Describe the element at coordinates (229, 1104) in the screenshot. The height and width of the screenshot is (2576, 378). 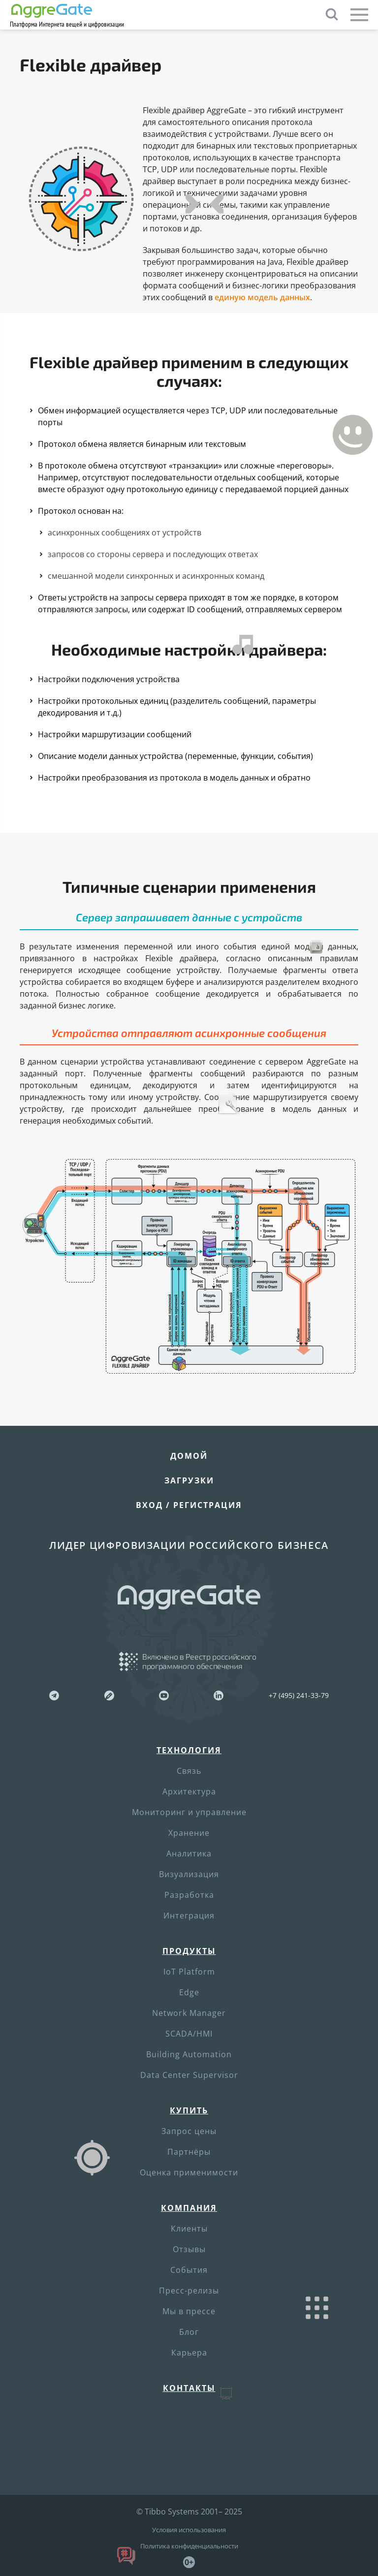
I see `view or edit document properties` at that location.